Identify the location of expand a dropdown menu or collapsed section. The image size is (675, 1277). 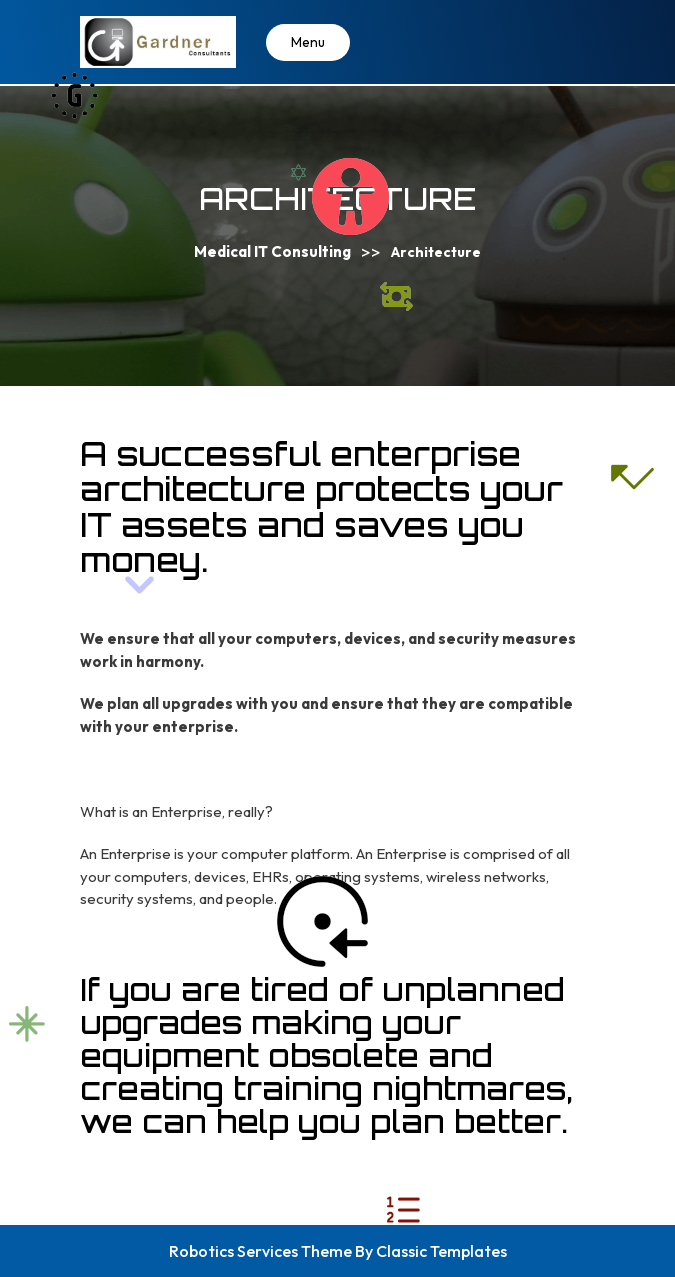
(139, 583).